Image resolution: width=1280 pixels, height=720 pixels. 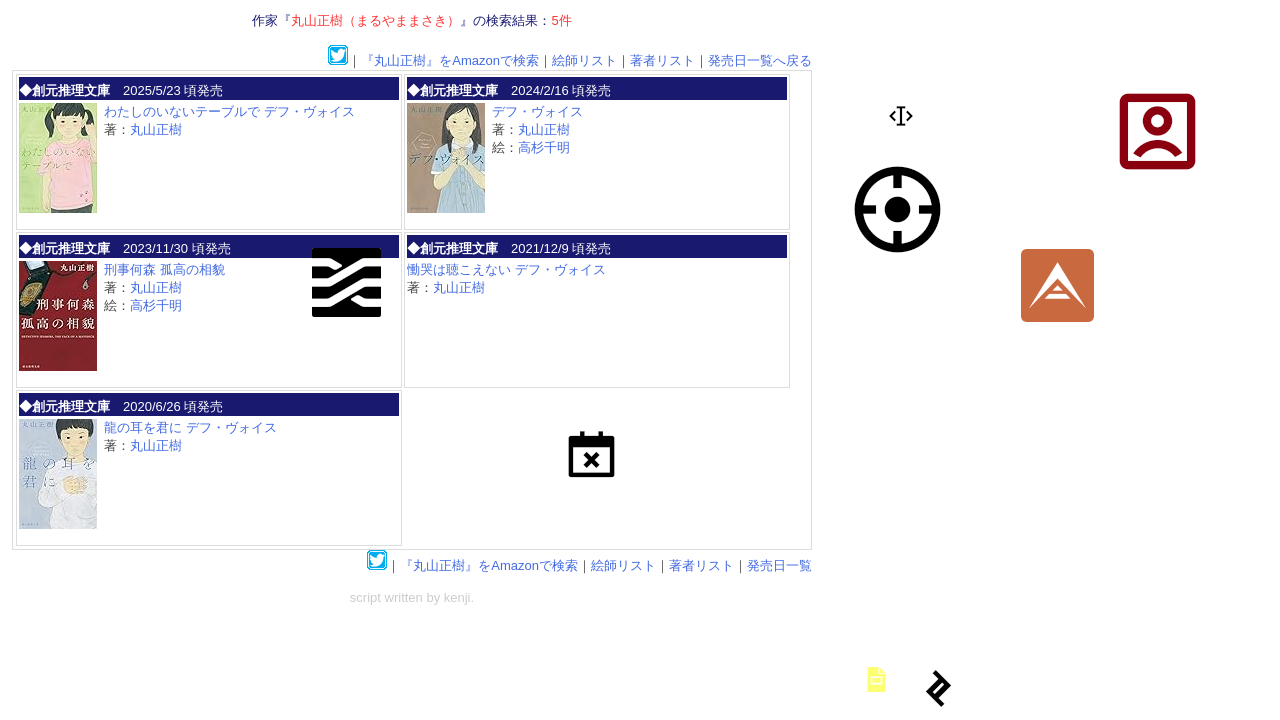 I want to click on visit toptal website or platform, so click(x=938, y=688).